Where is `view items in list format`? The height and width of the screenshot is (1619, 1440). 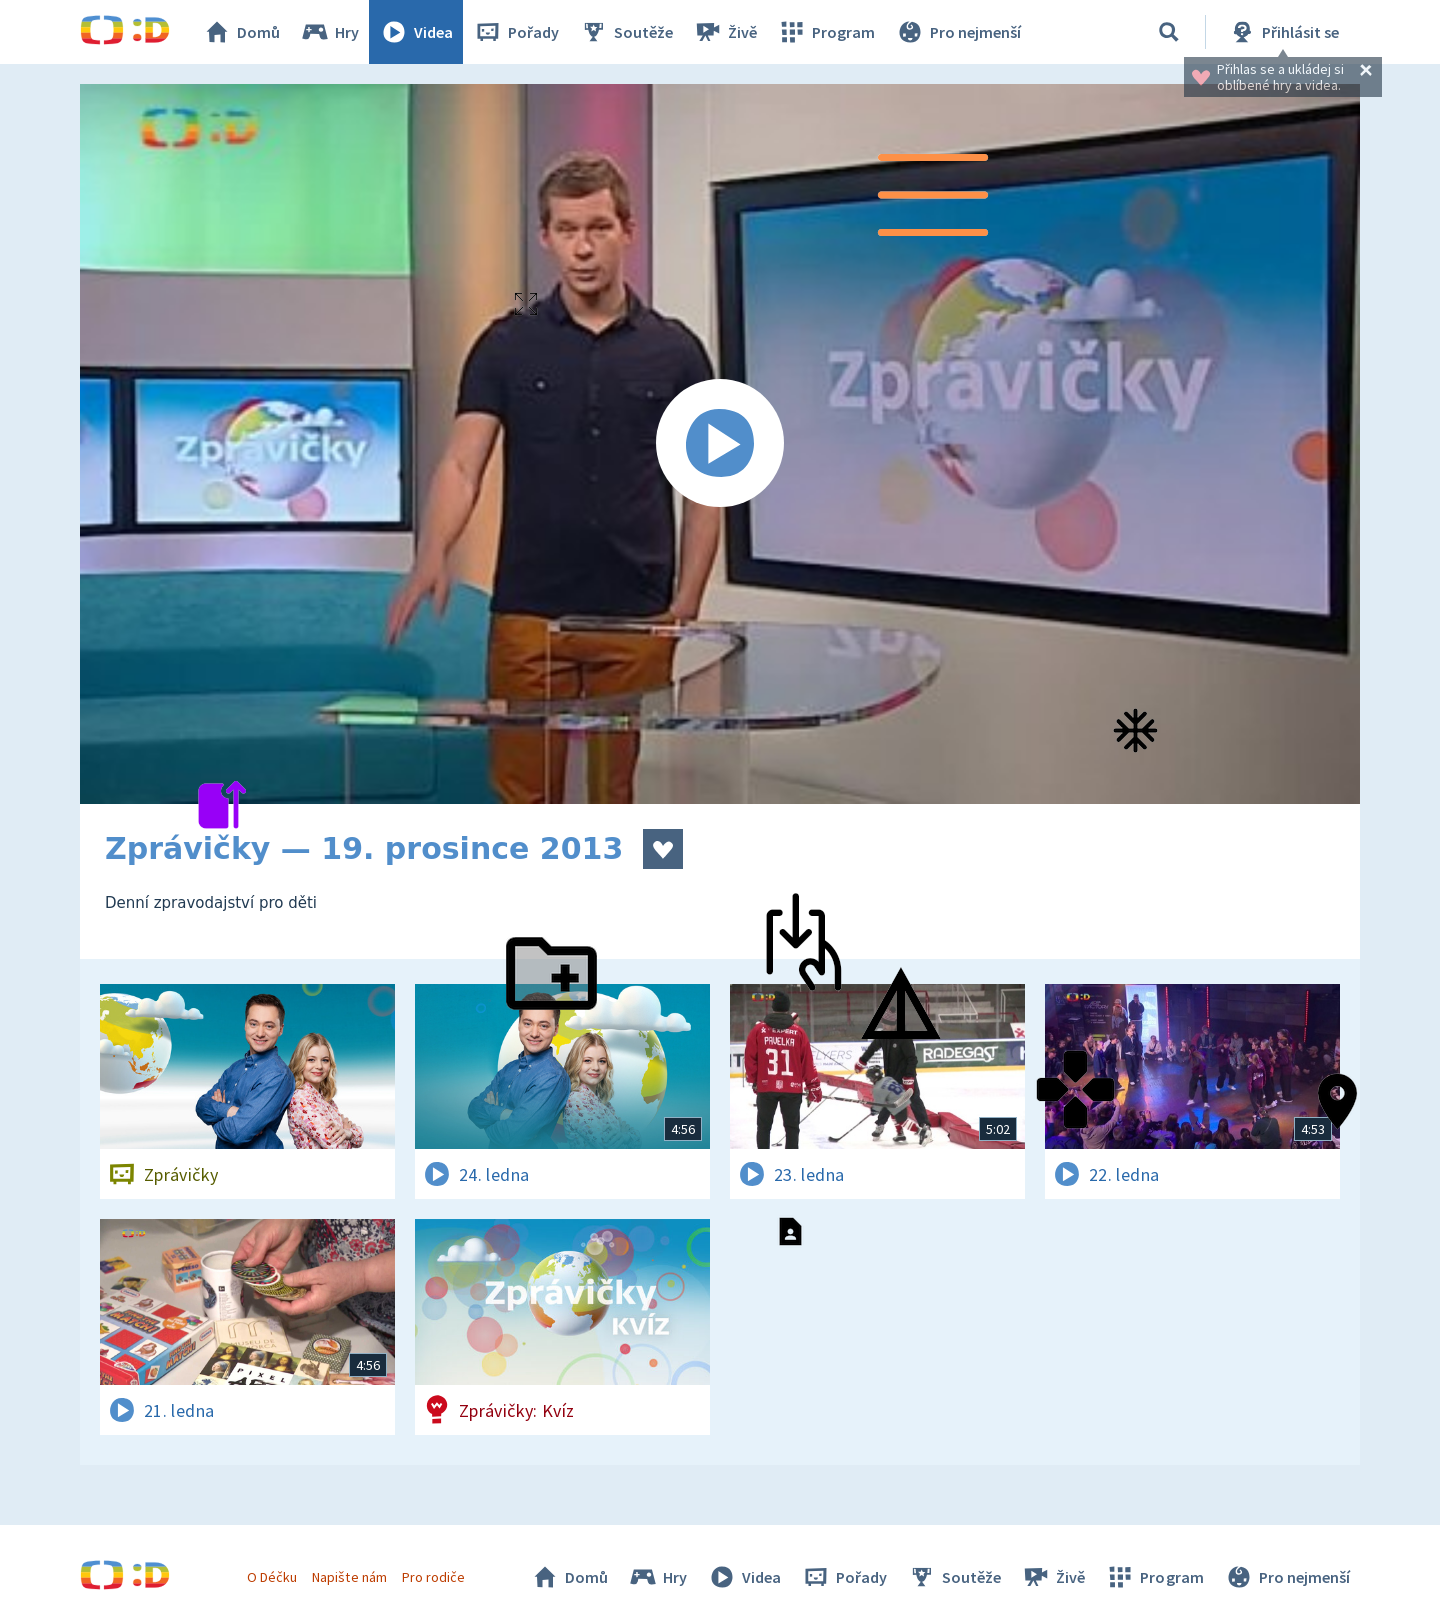 view items in list format is located at coordinates (933, 195).